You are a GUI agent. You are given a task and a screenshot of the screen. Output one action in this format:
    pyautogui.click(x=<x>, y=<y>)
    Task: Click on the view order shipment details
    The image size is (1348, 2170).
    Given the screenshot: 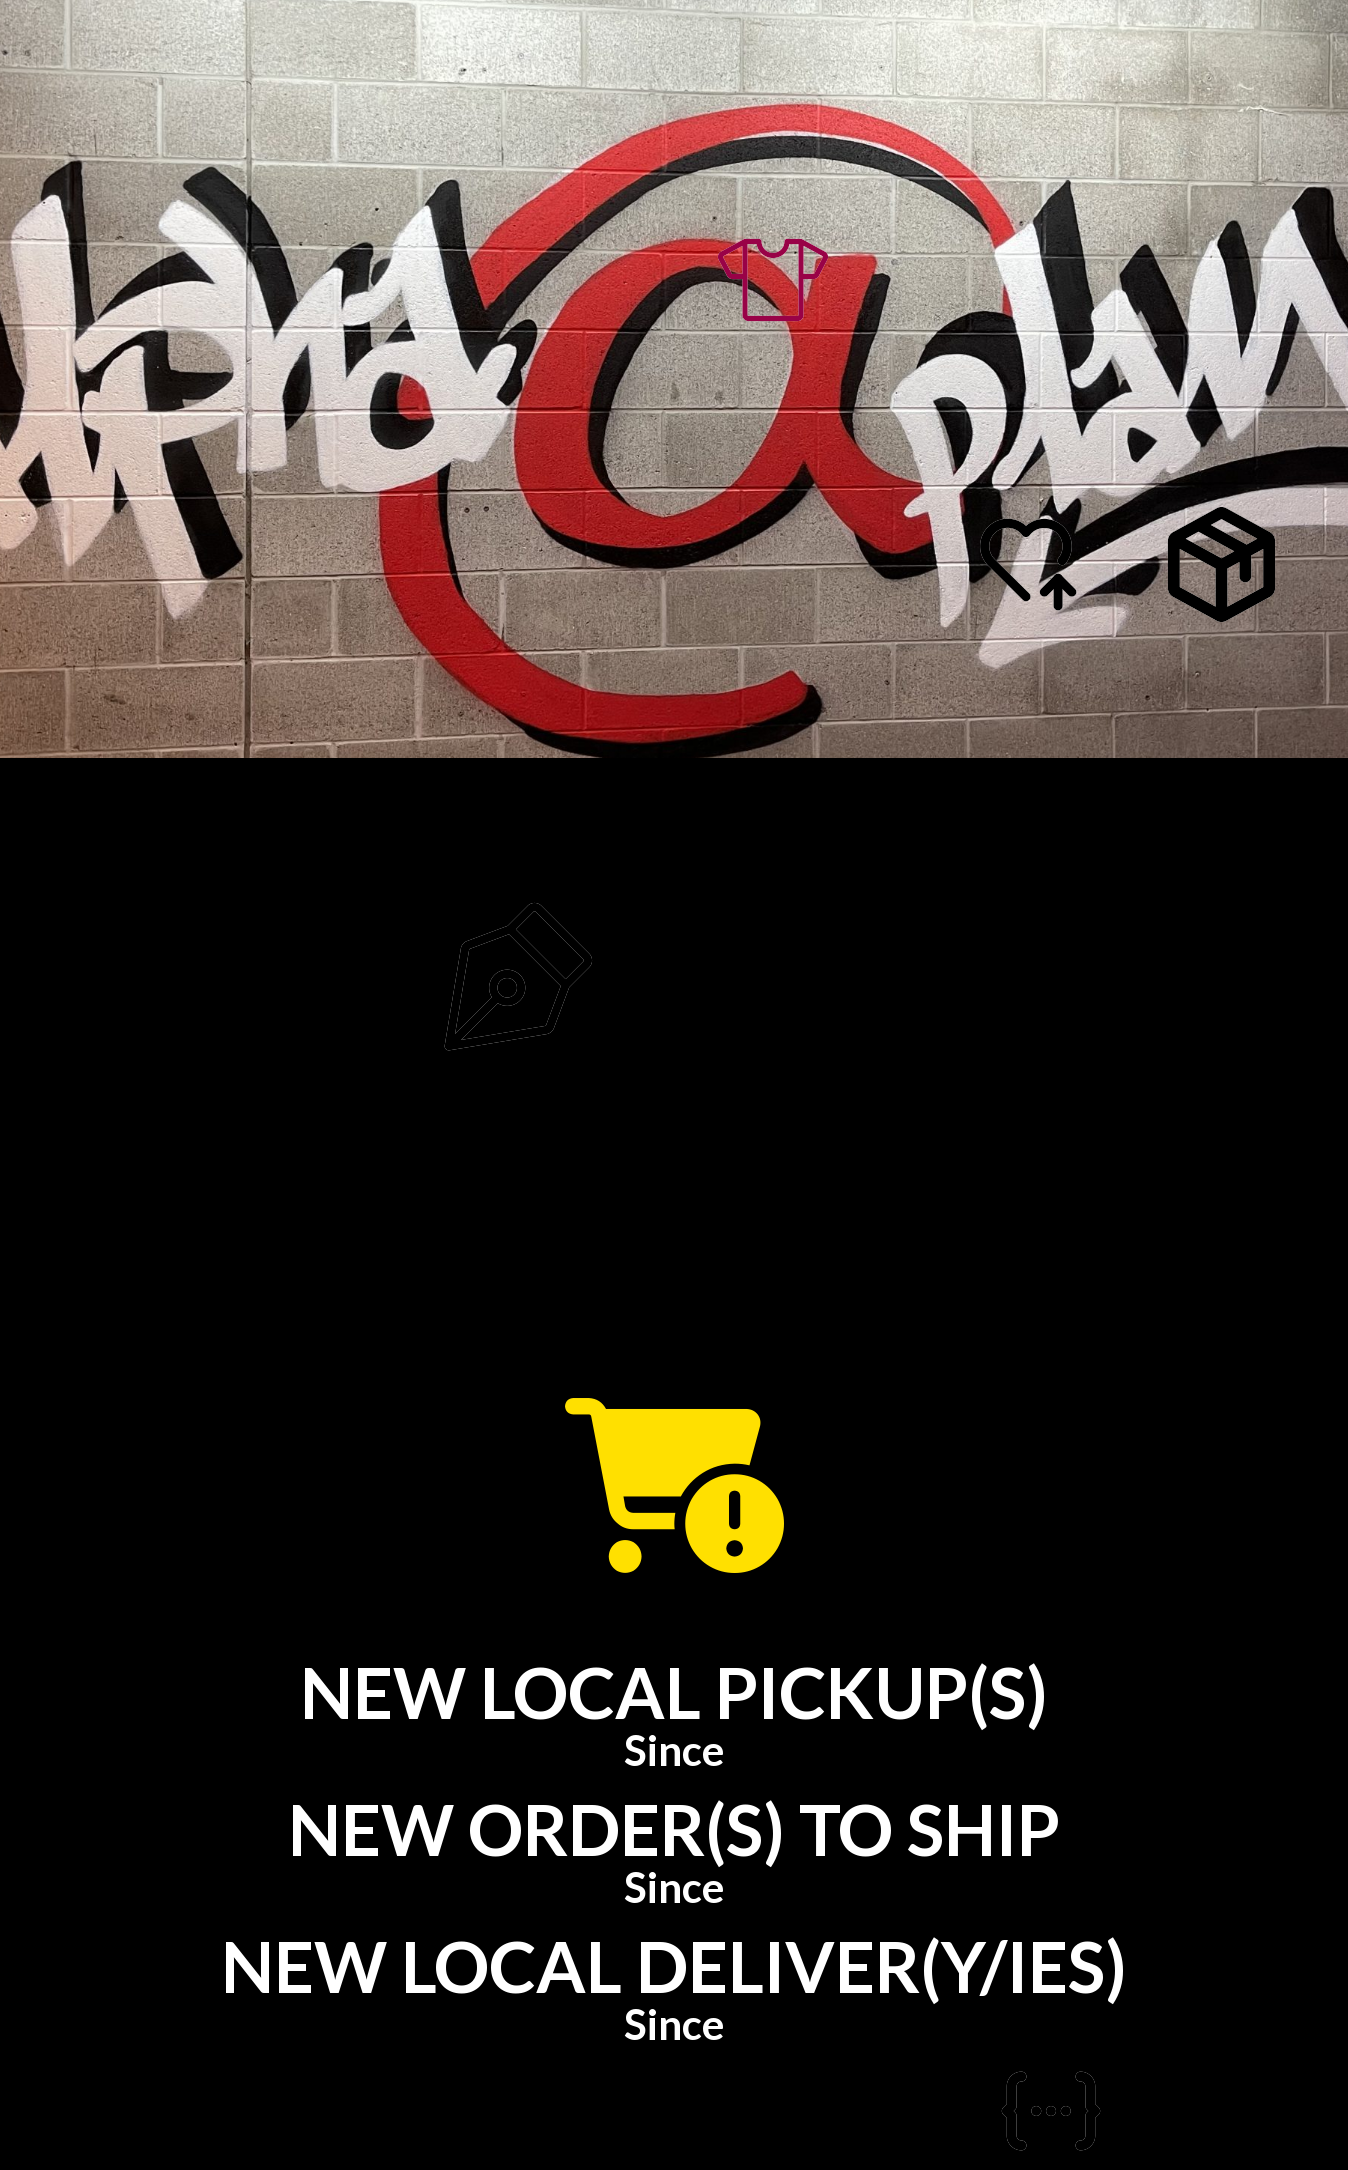 What is the action you would take?
    pyautogui.click(x=1221, y=564)
    